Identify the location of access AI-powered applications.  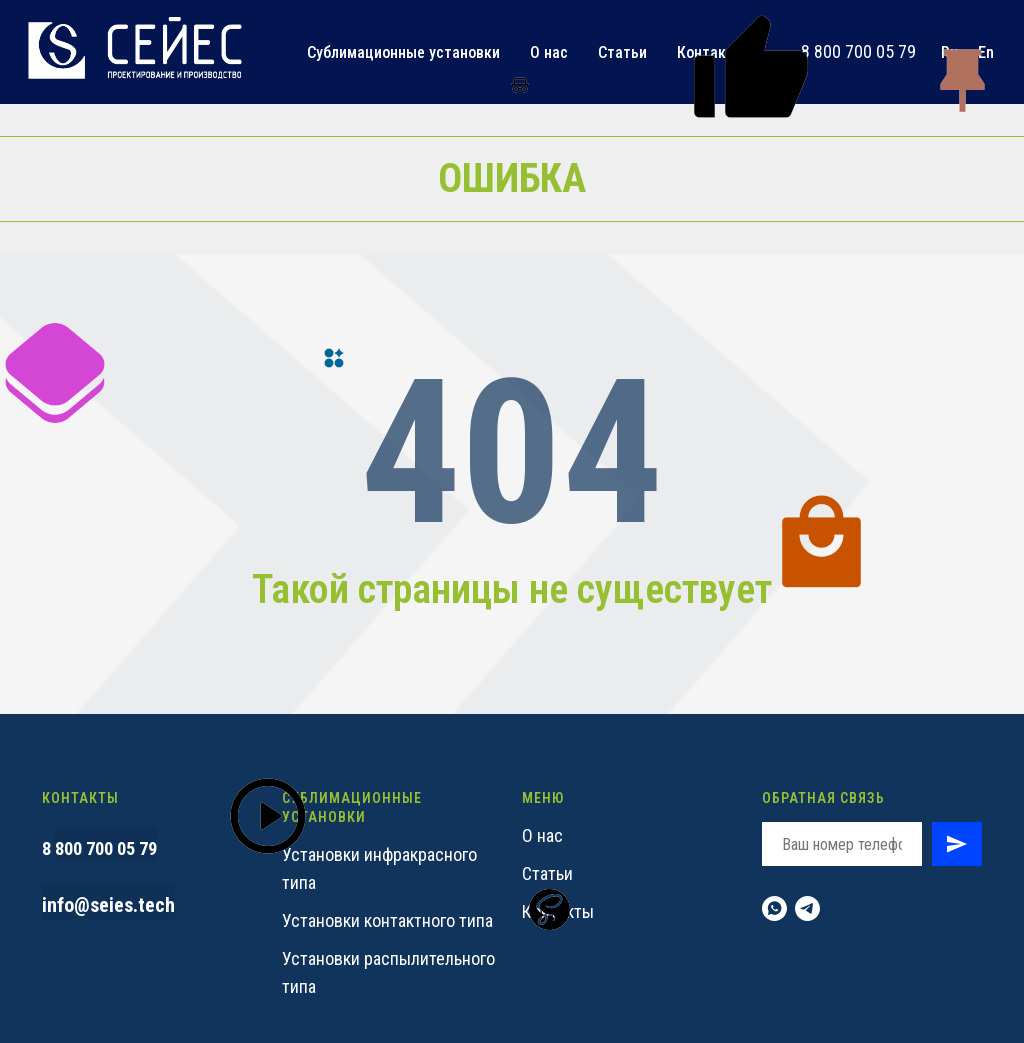
(334, 358).